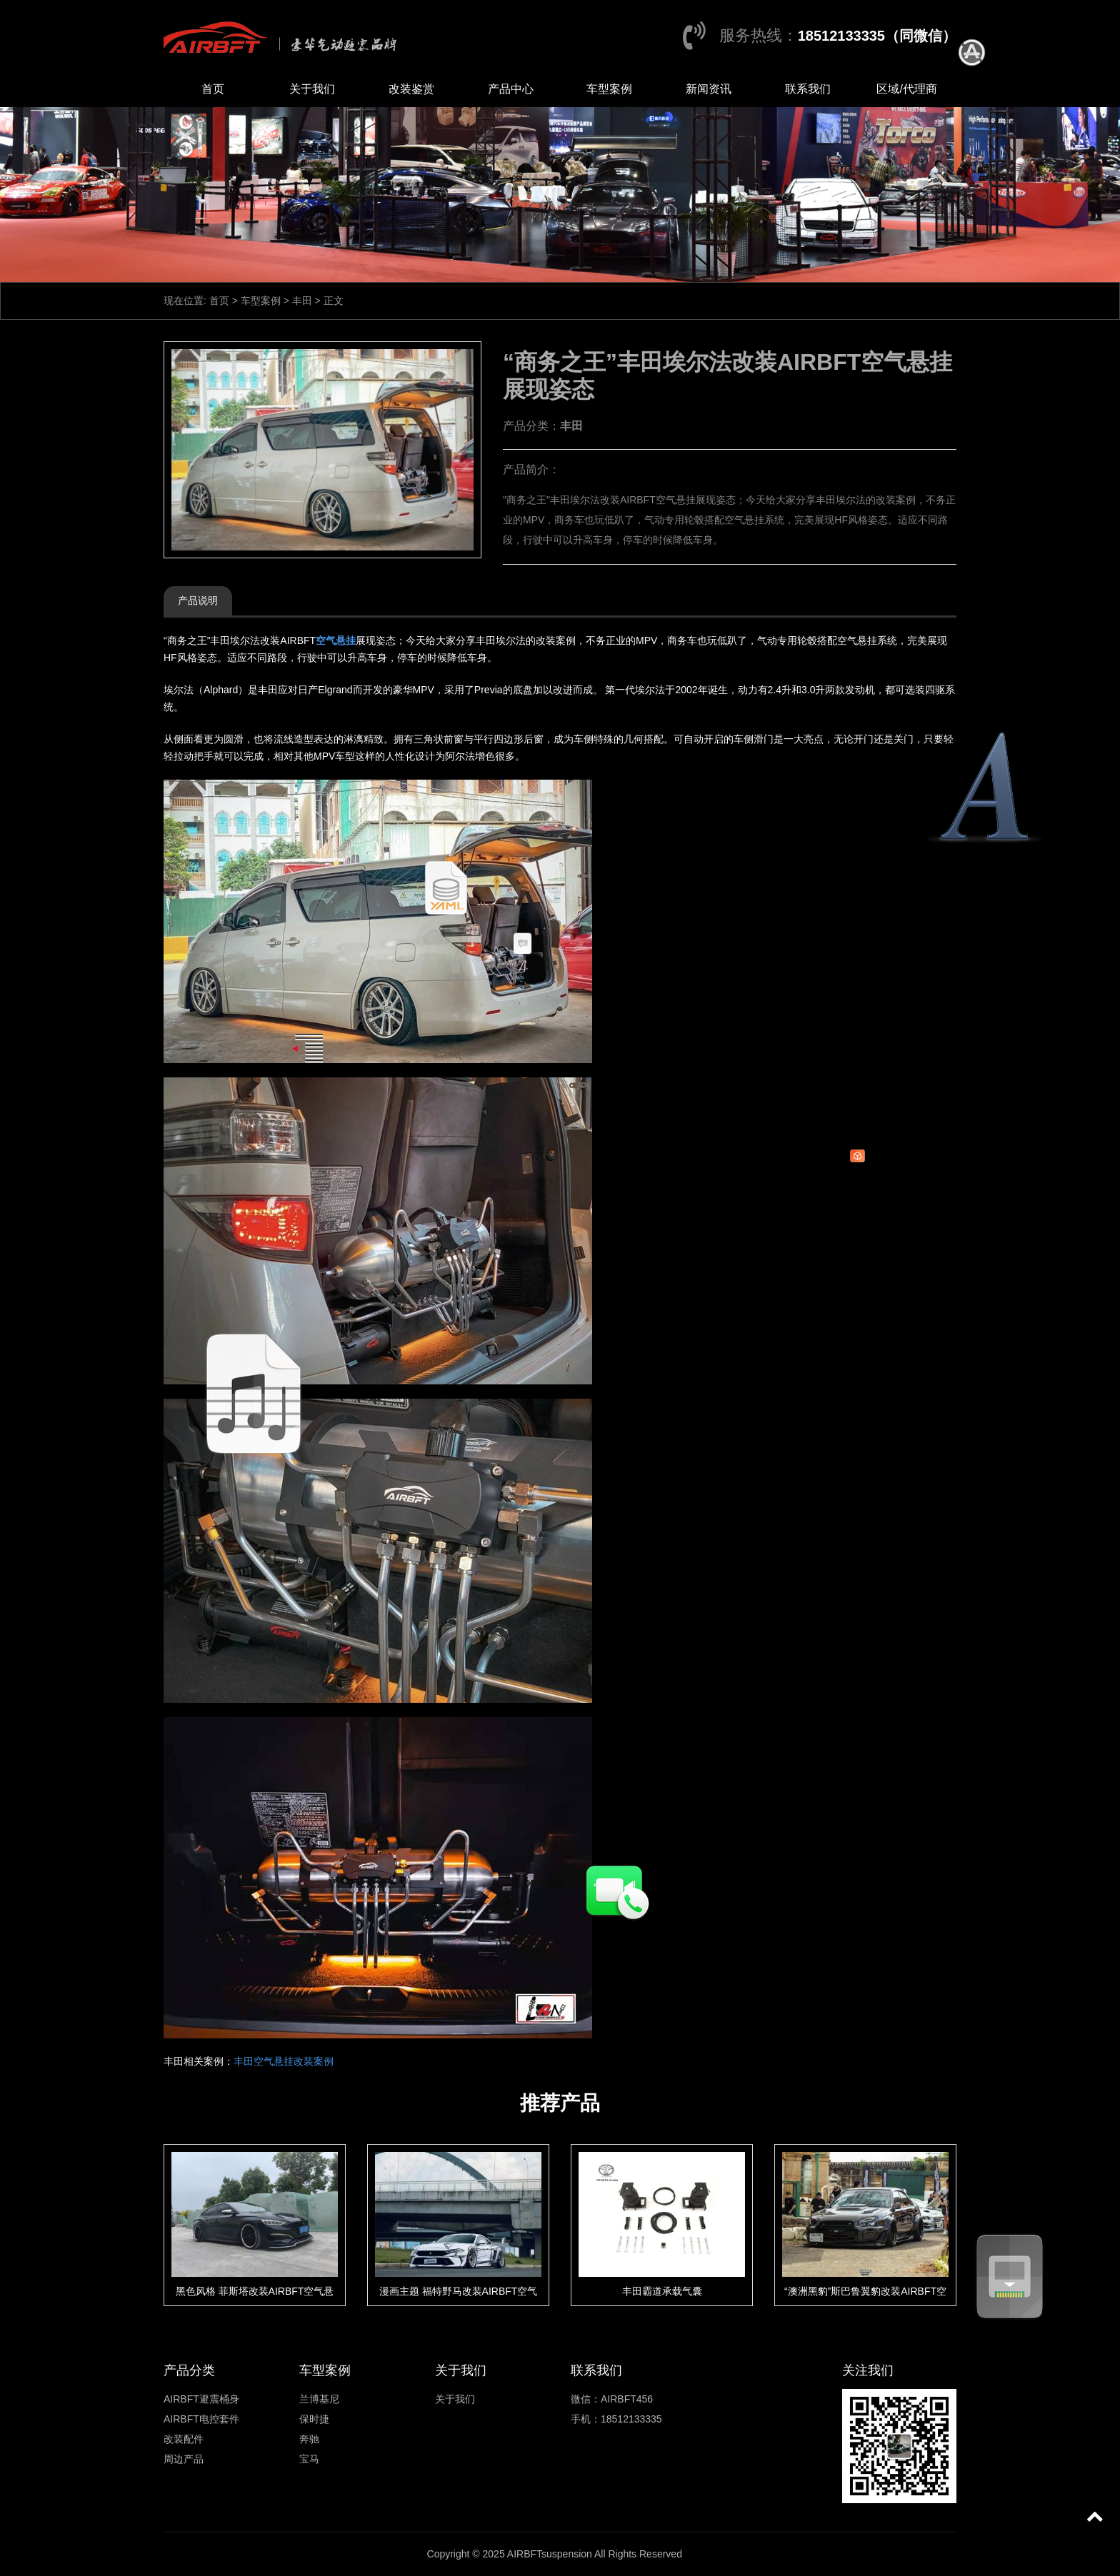  What do you see at coordinates (616, 1891) in the screenshot?
I see `open FaceTime to start a video or audio call` at bounding box center [616, 1891].